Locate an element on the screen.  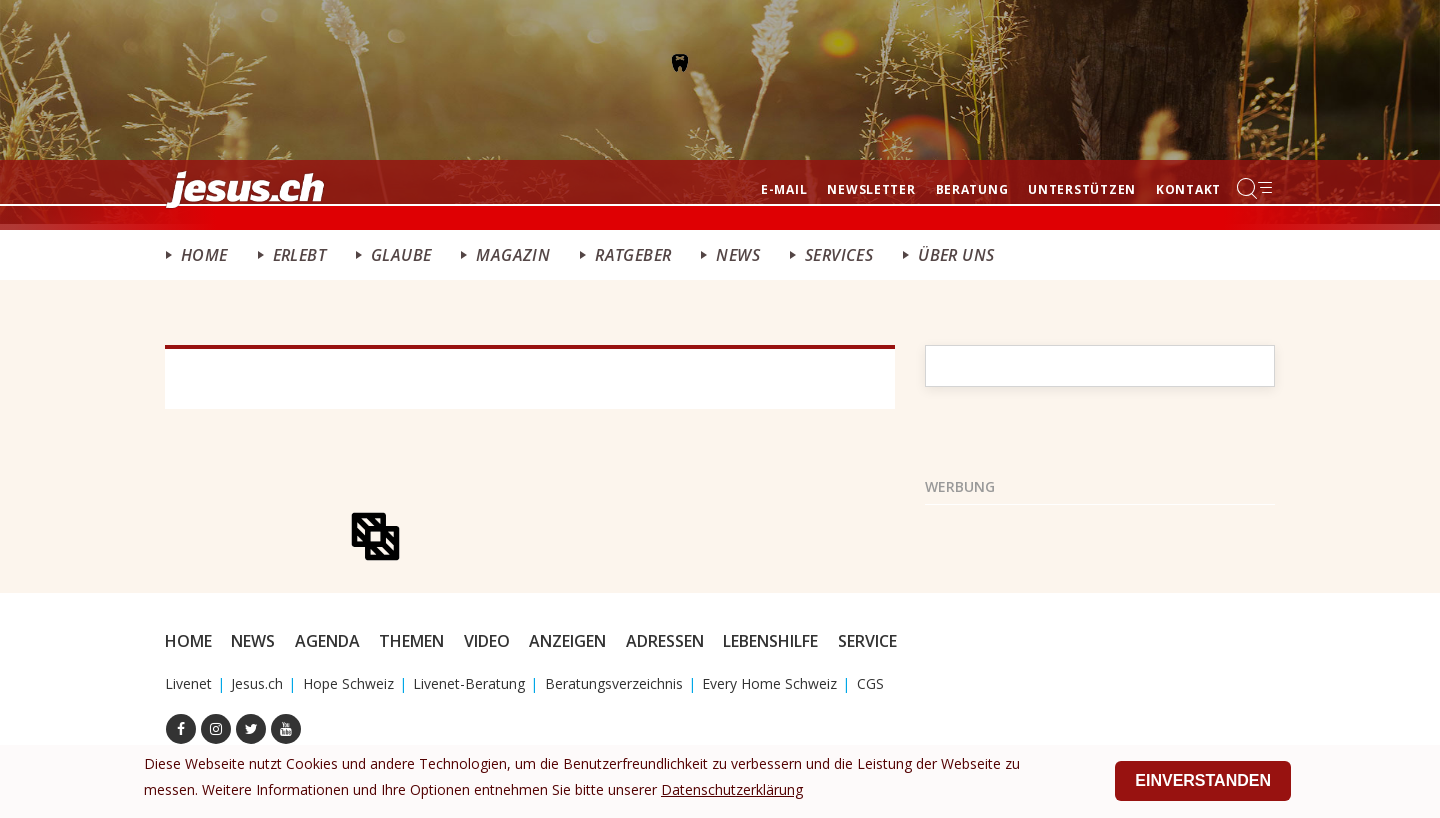
access dental health information is located at coordinates (680, 63).